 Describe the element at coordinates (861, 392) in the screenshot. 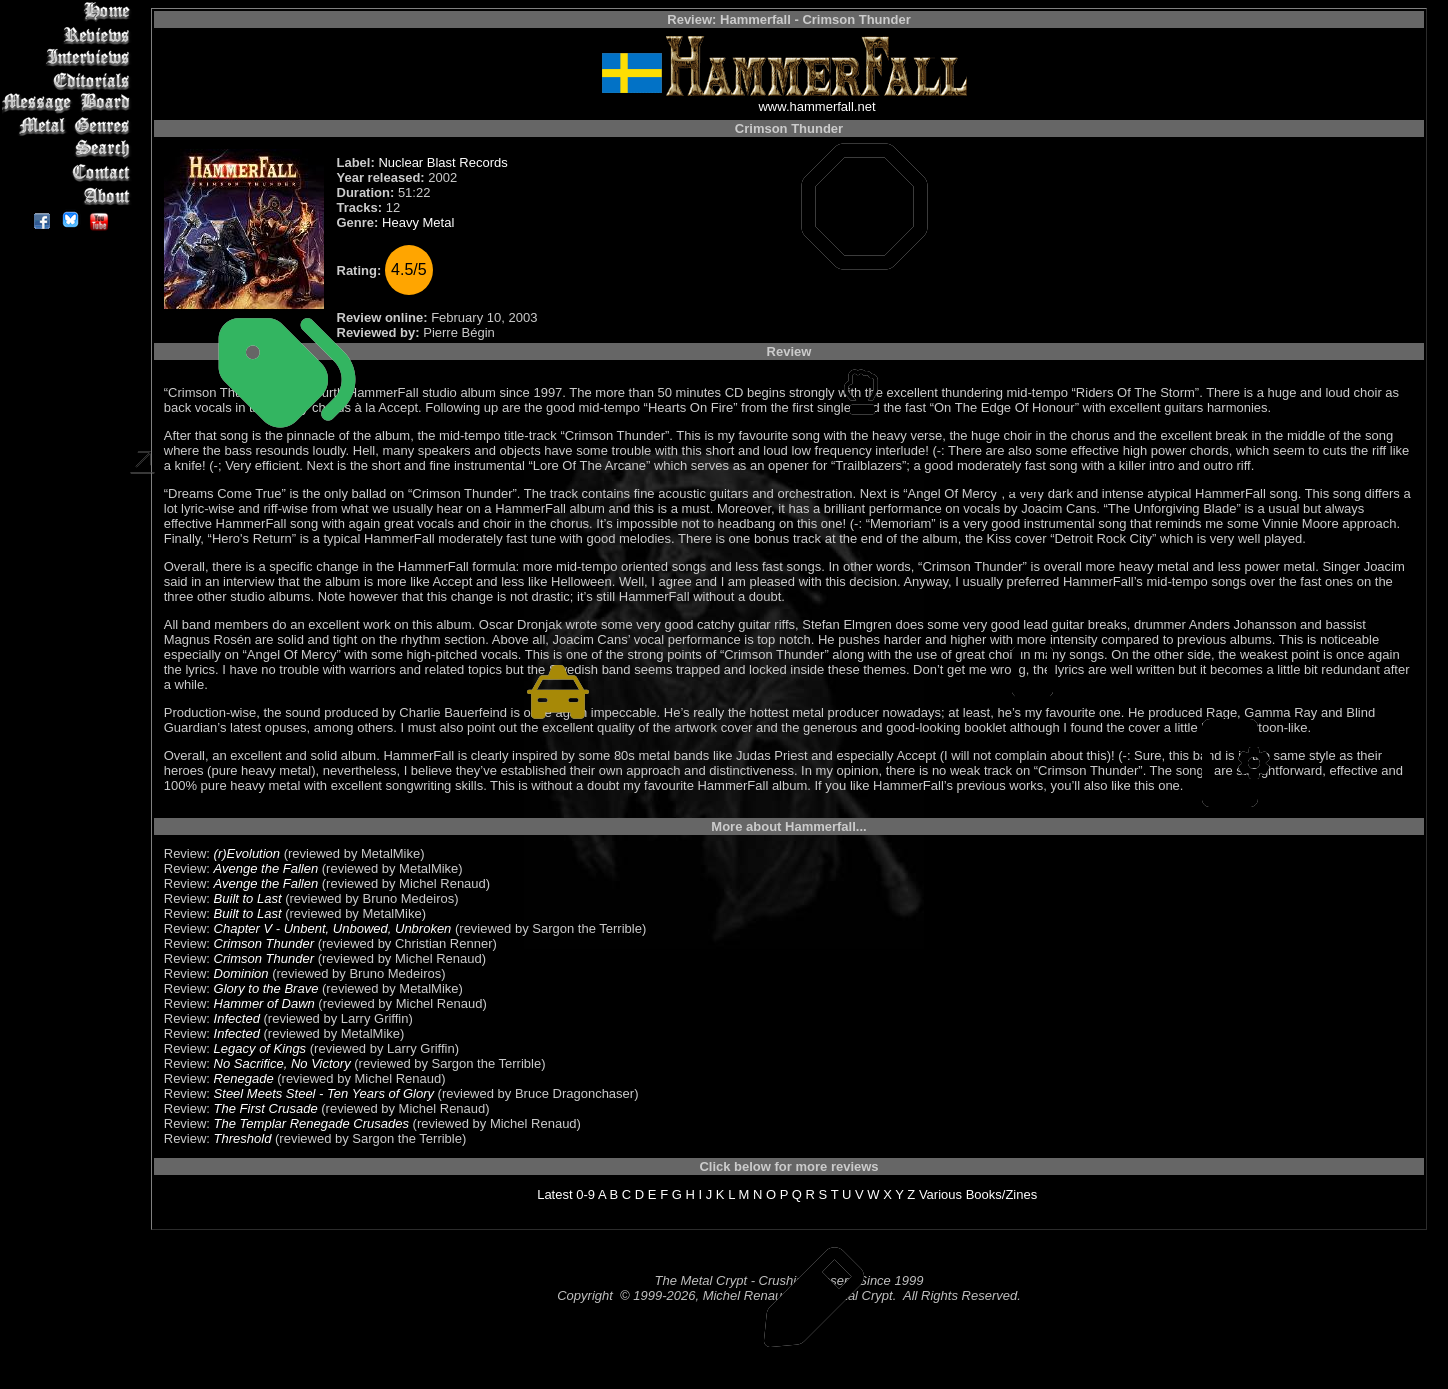

I see `indicate a fist bump or greeting gesture` at that location.